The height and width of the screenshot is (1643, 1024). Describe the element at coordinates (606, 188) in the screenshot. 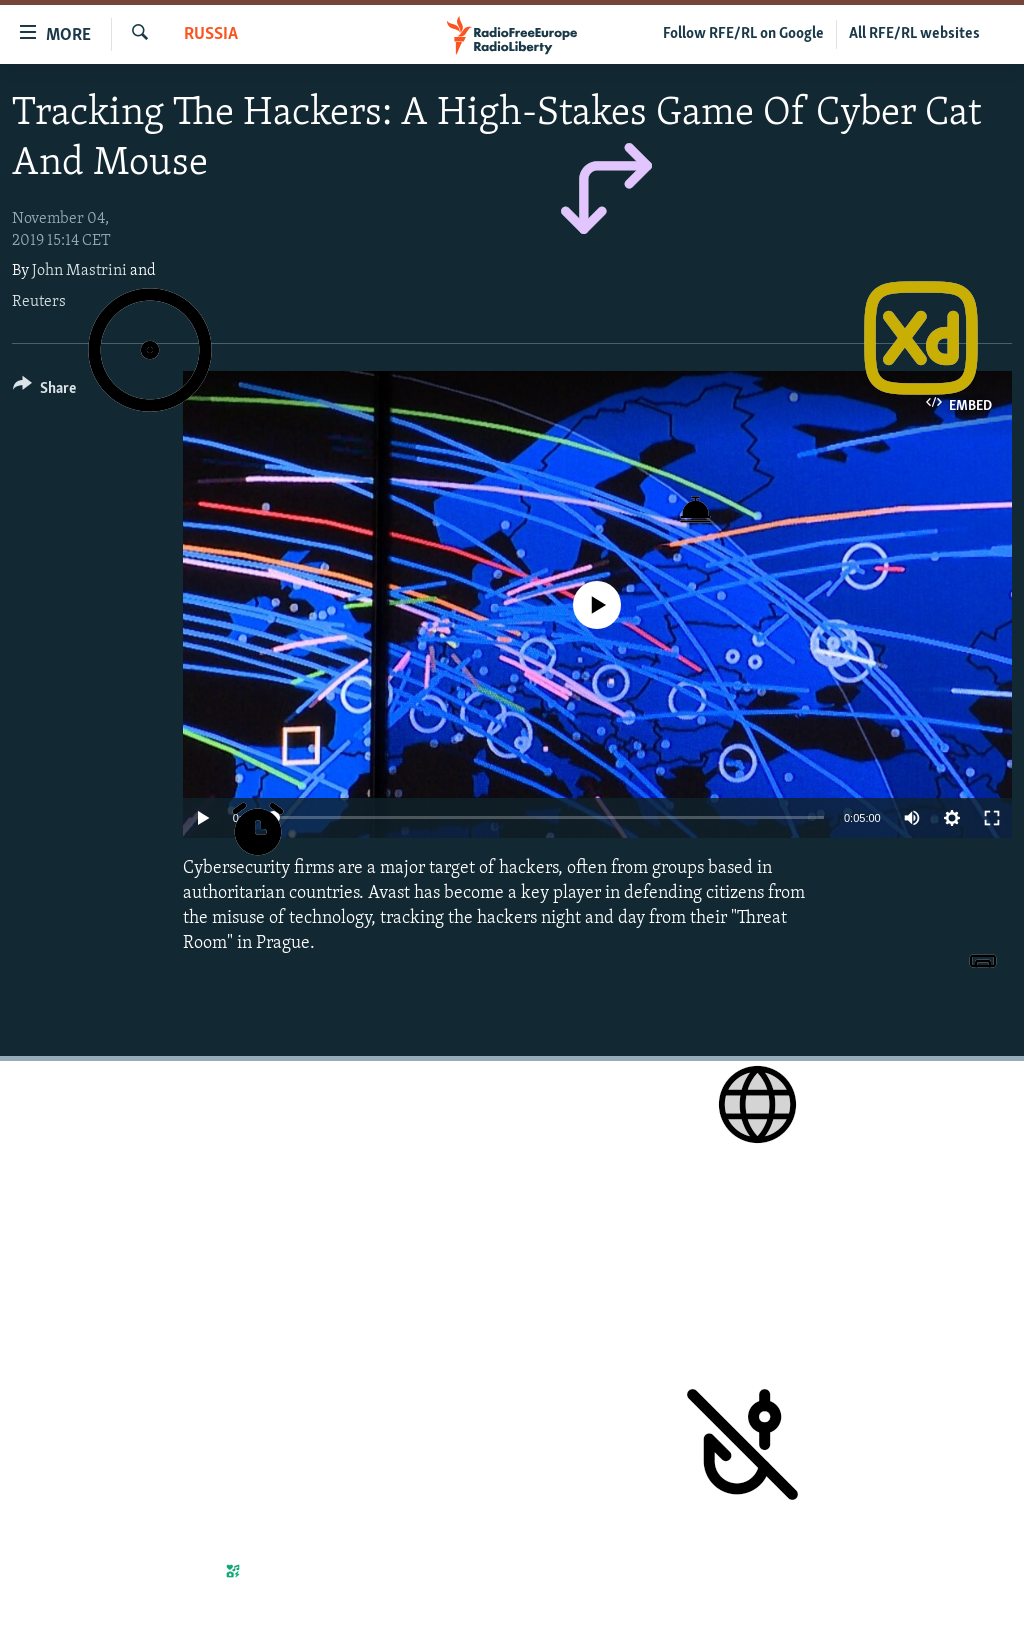

I see `resize element diagonally` at that location.